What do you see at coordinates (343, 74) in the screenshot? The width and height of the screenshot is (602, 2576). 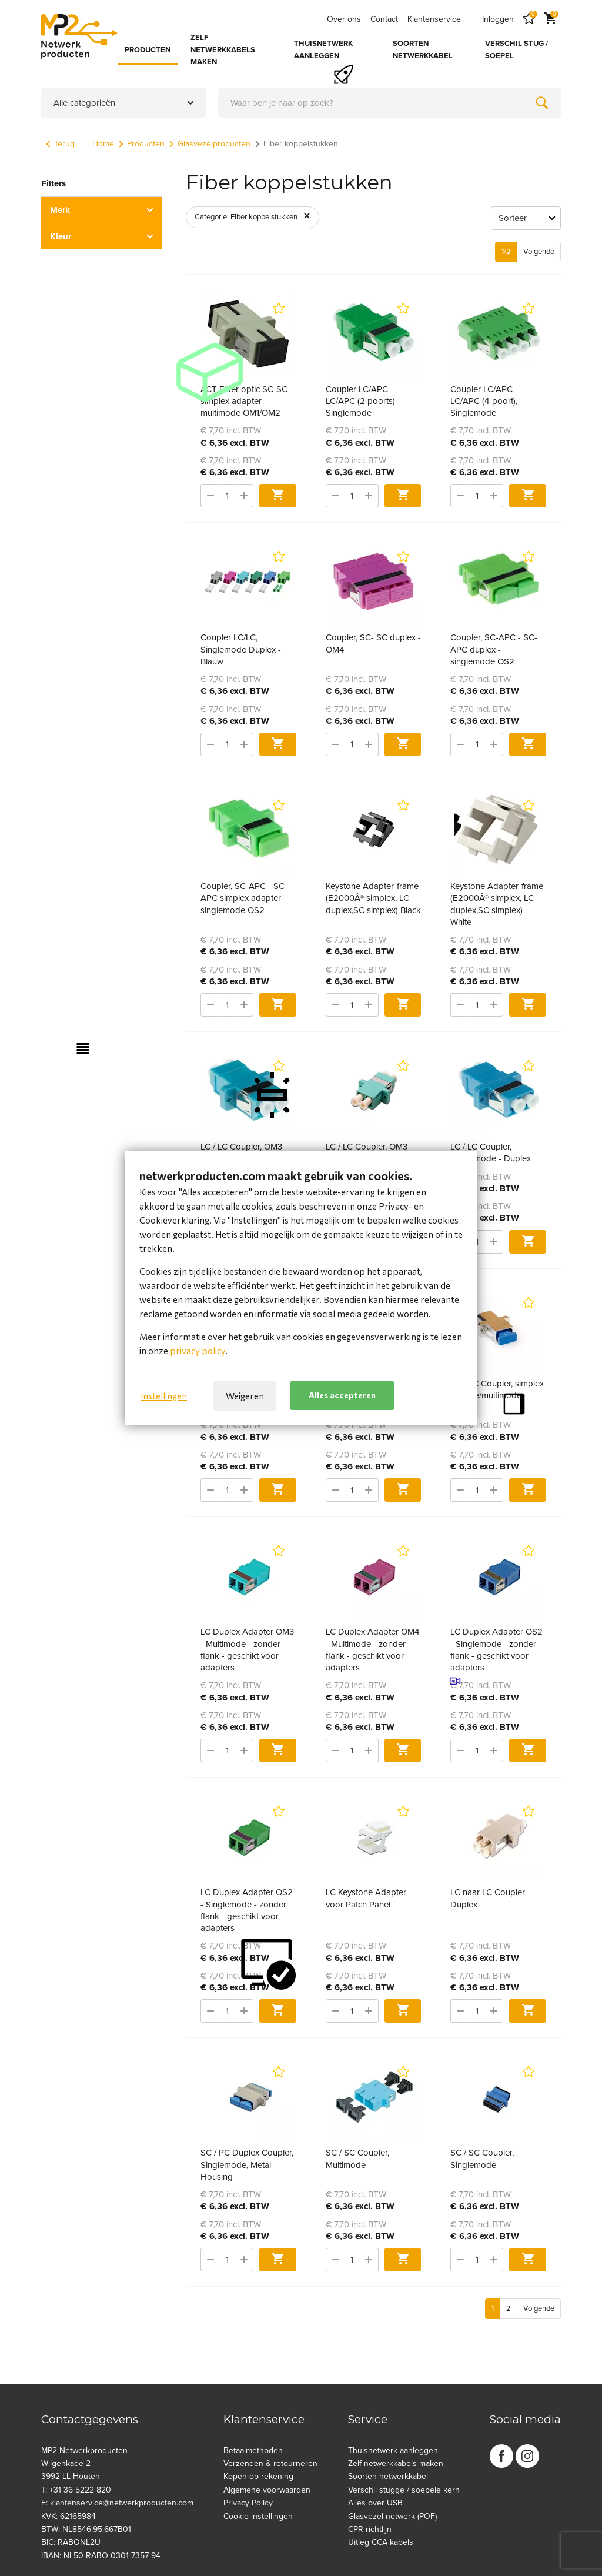 I see `launch or deploy a project` at bounding box center [343, 74].